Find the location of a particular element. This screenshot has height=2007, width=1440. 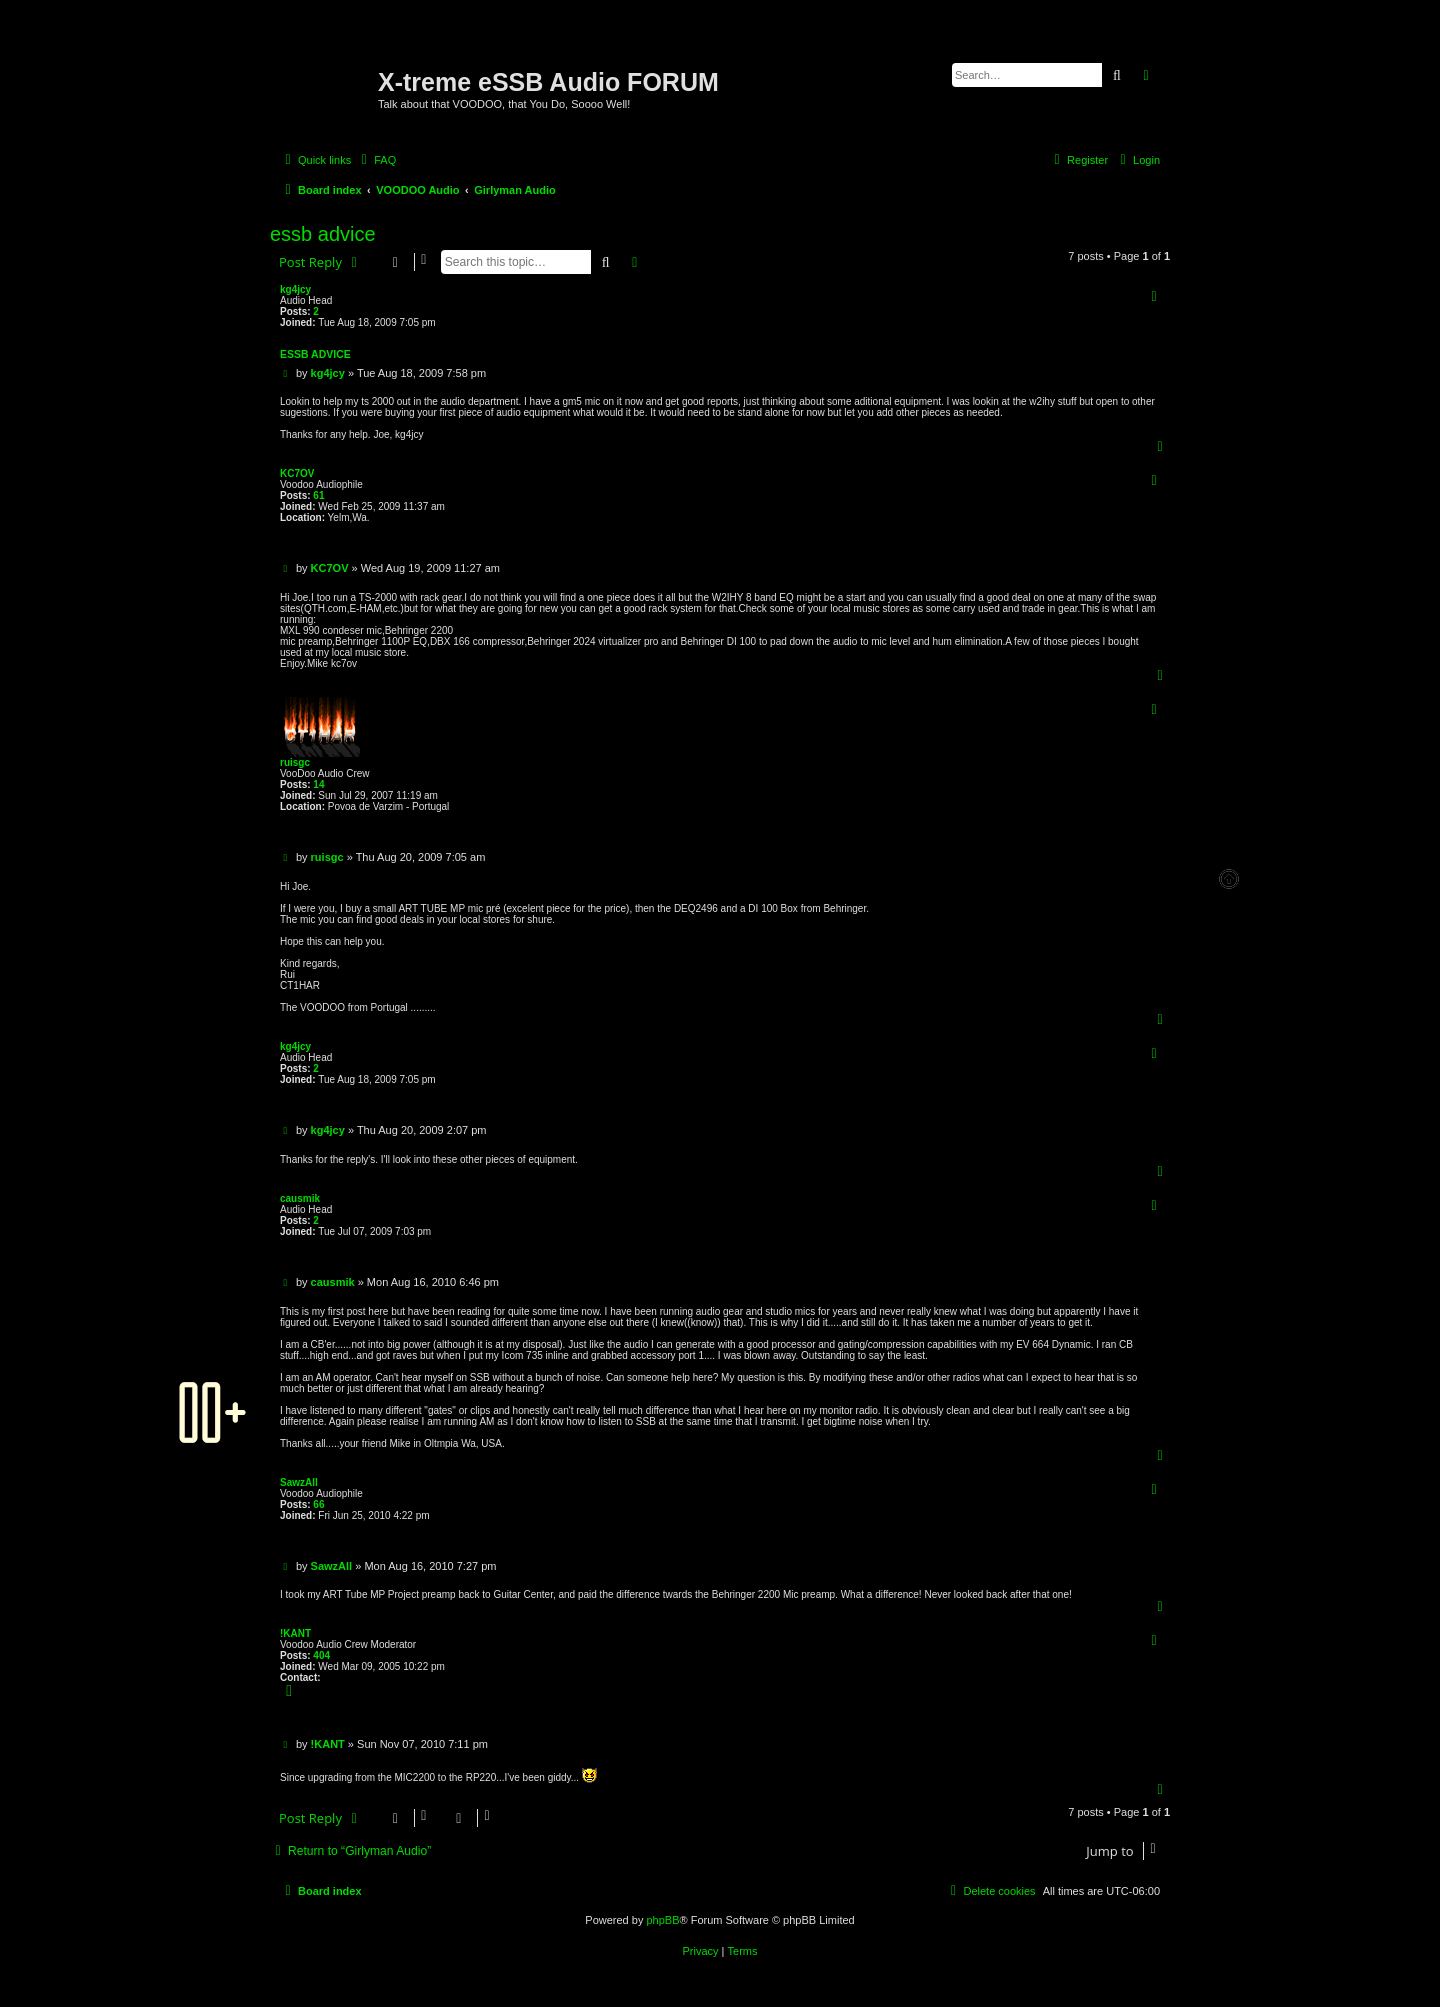

add a new column to the right is located at coordinates (207, 1412).